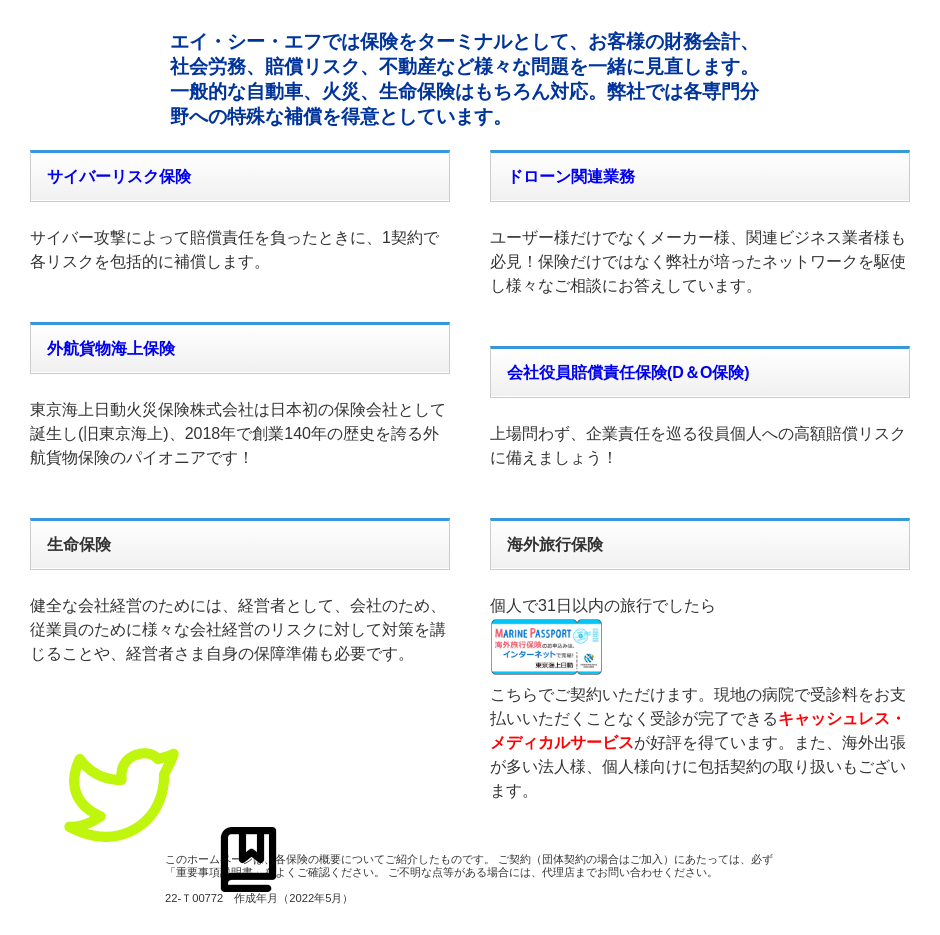 Image resolution: width=940 pixels, height=935 pixels. I want to click on access your bookmarked reading list, so click(248, 859).